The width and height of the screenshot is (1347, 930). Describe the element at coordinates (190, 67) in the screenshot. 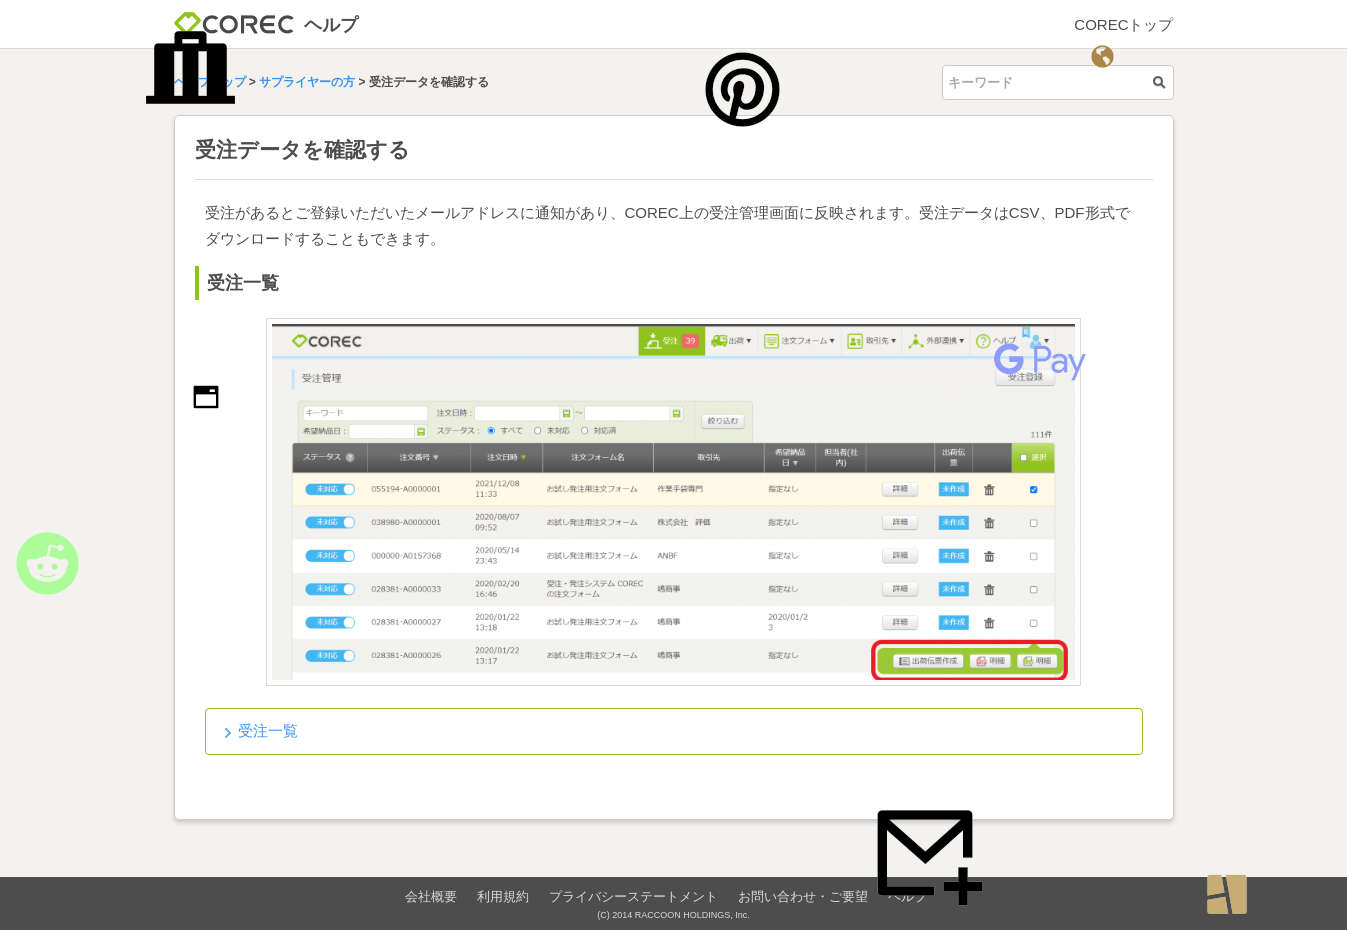

I see `find luggage deposit or storage facilities` at that location.